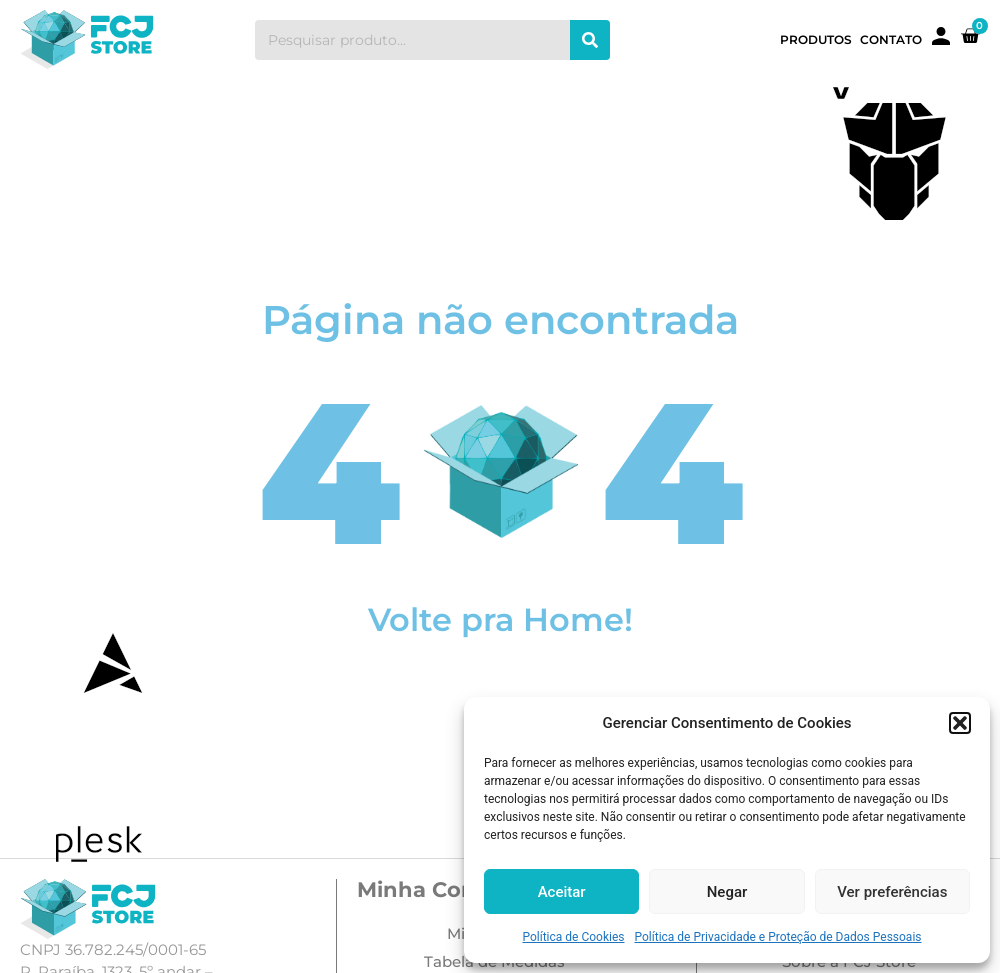 The image size is (1000, 973). What do you see at coordinates (841, 93) in the screenshot?
I see `open veed video editing app` at bounding box center [841, 93].